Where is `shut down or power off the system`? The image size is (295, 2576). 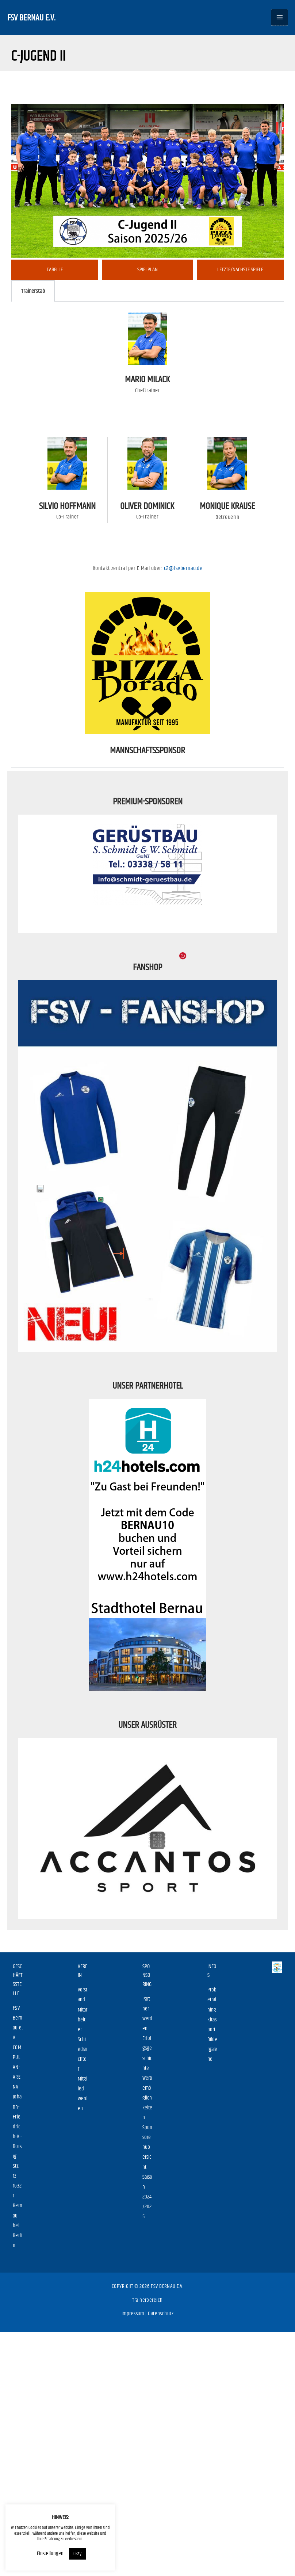
shut down or power off the system is located at coordinates (183, 956).